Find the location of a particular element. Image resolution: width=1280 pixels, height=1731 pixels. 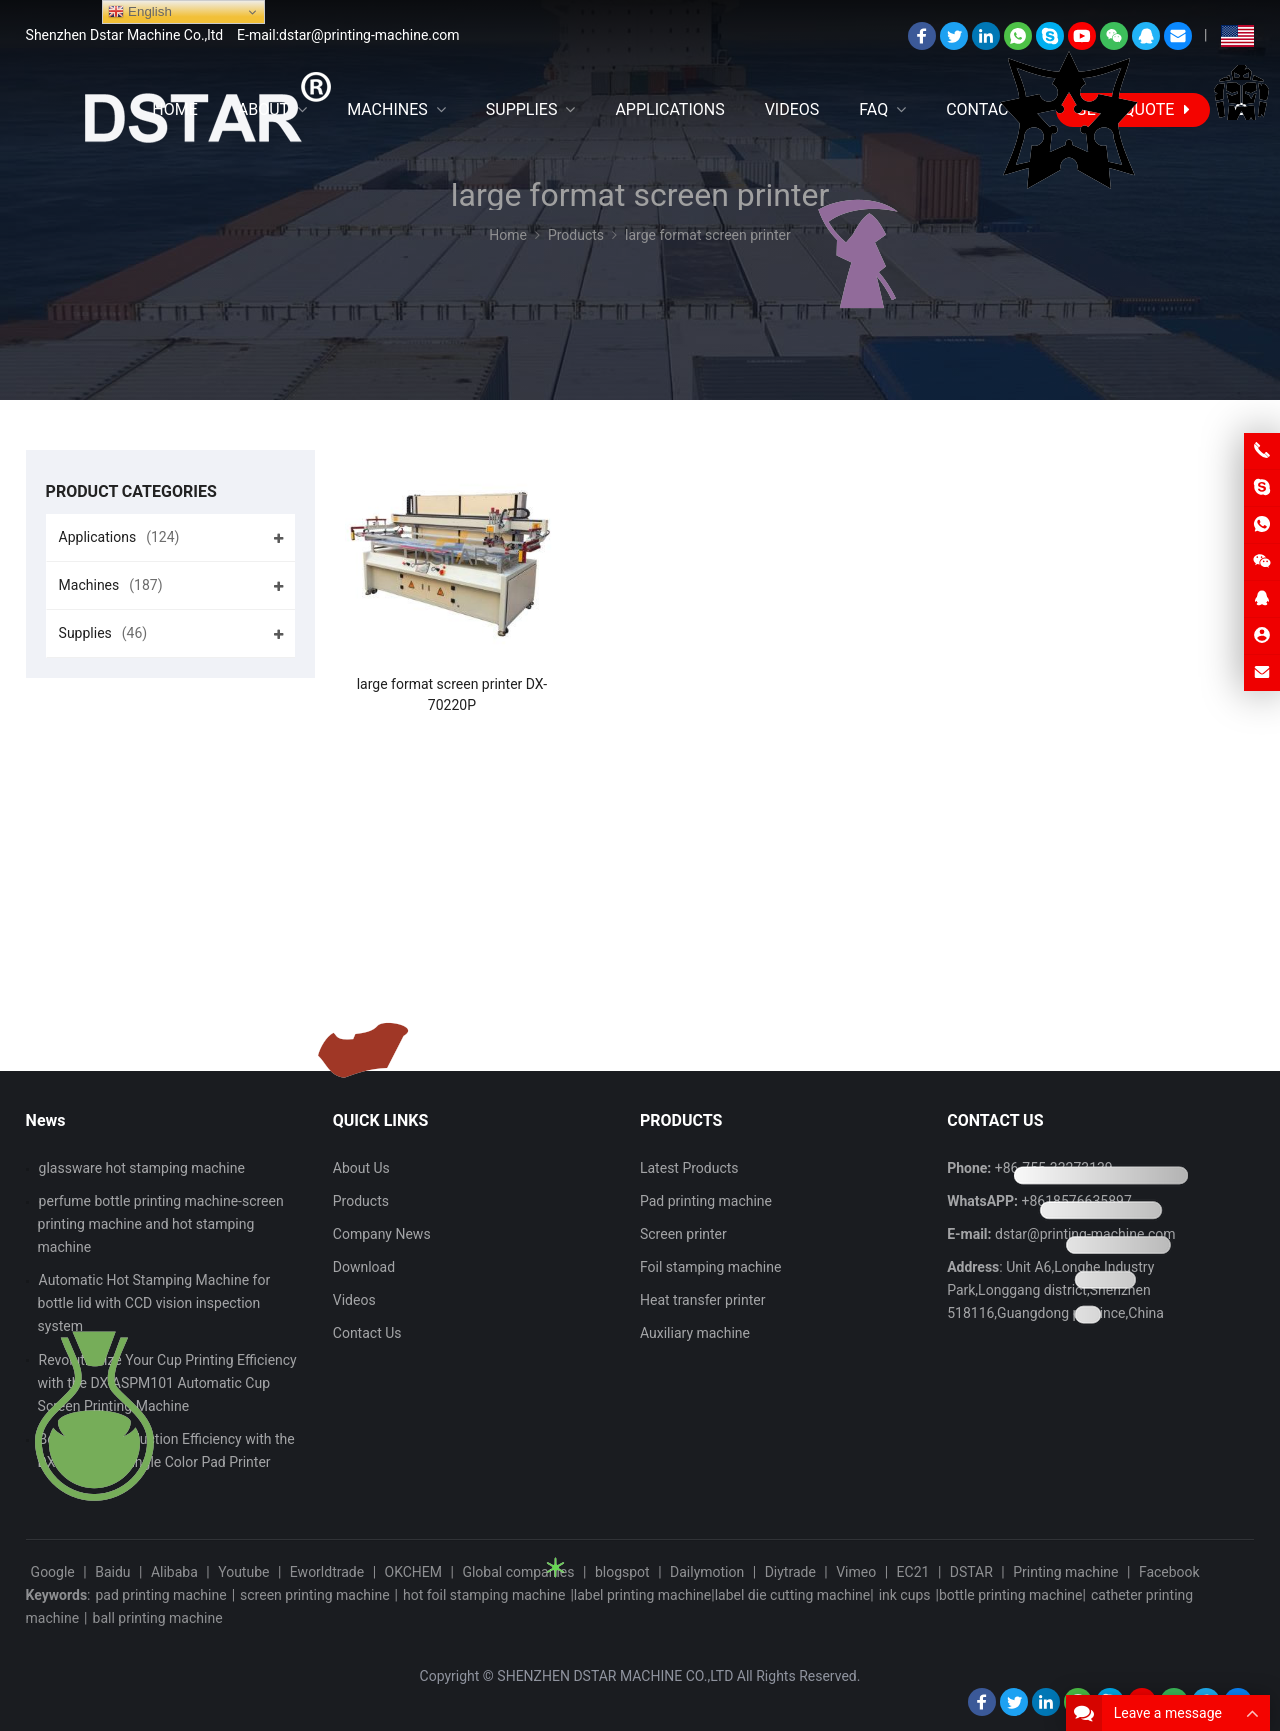

indicates tornado or severe storm warning is located at coordinates (1101, 1245).